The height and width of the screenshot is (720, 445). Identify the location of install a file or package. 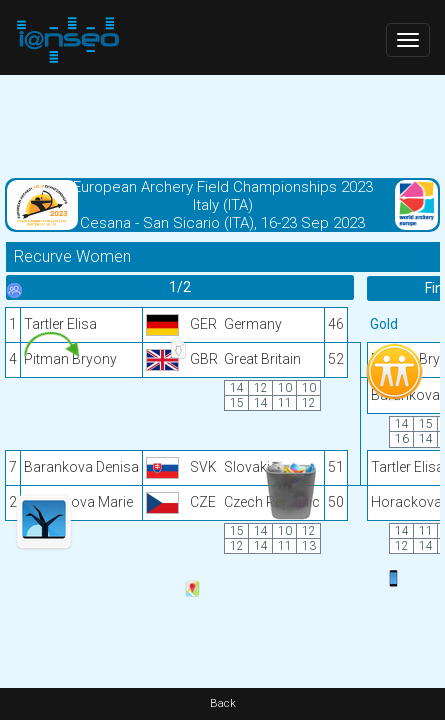
(178, 349).